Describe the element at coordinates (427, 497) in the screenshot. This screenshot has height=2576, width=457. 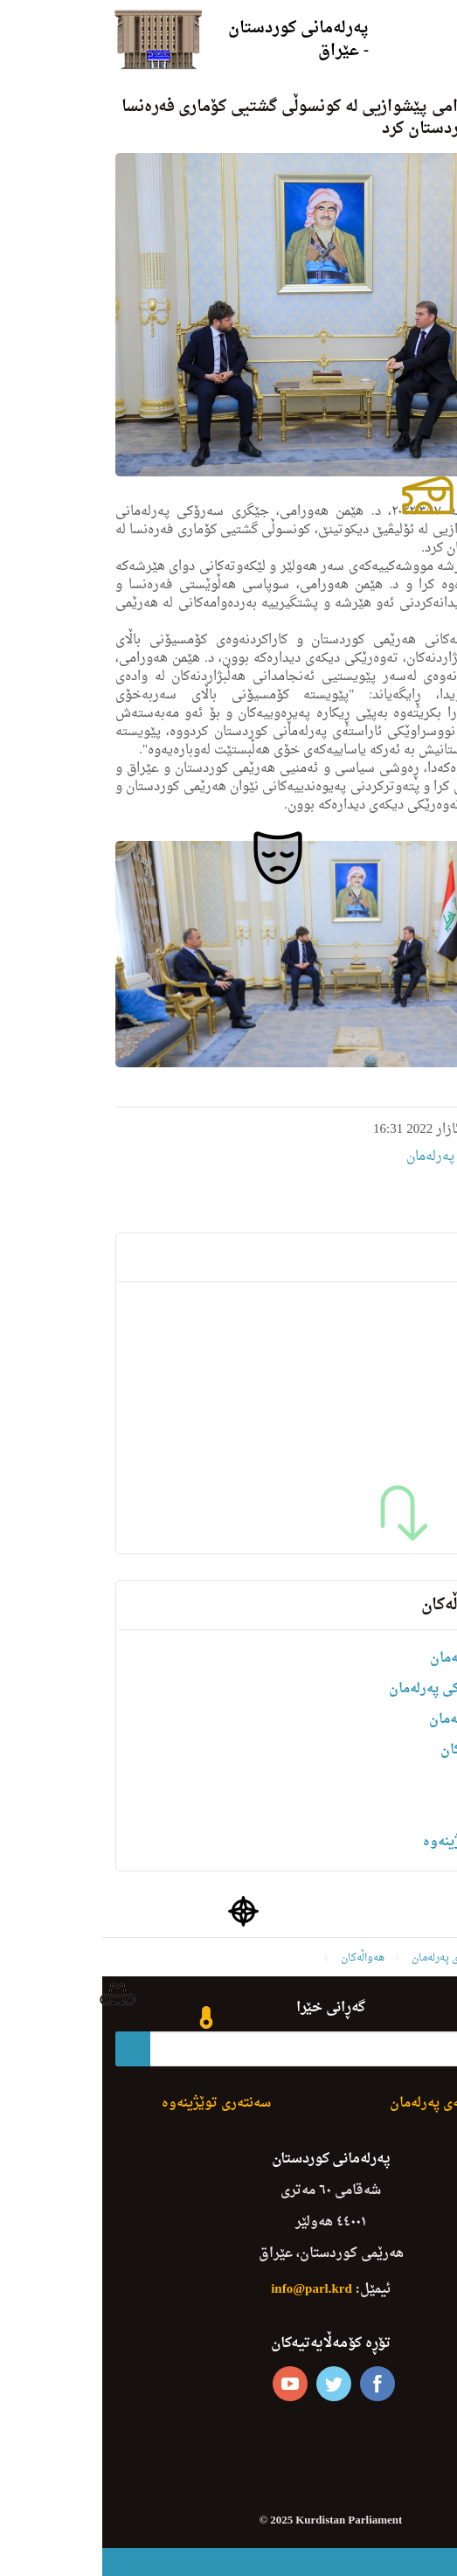
I see `cheese or dairy product category` at that location.